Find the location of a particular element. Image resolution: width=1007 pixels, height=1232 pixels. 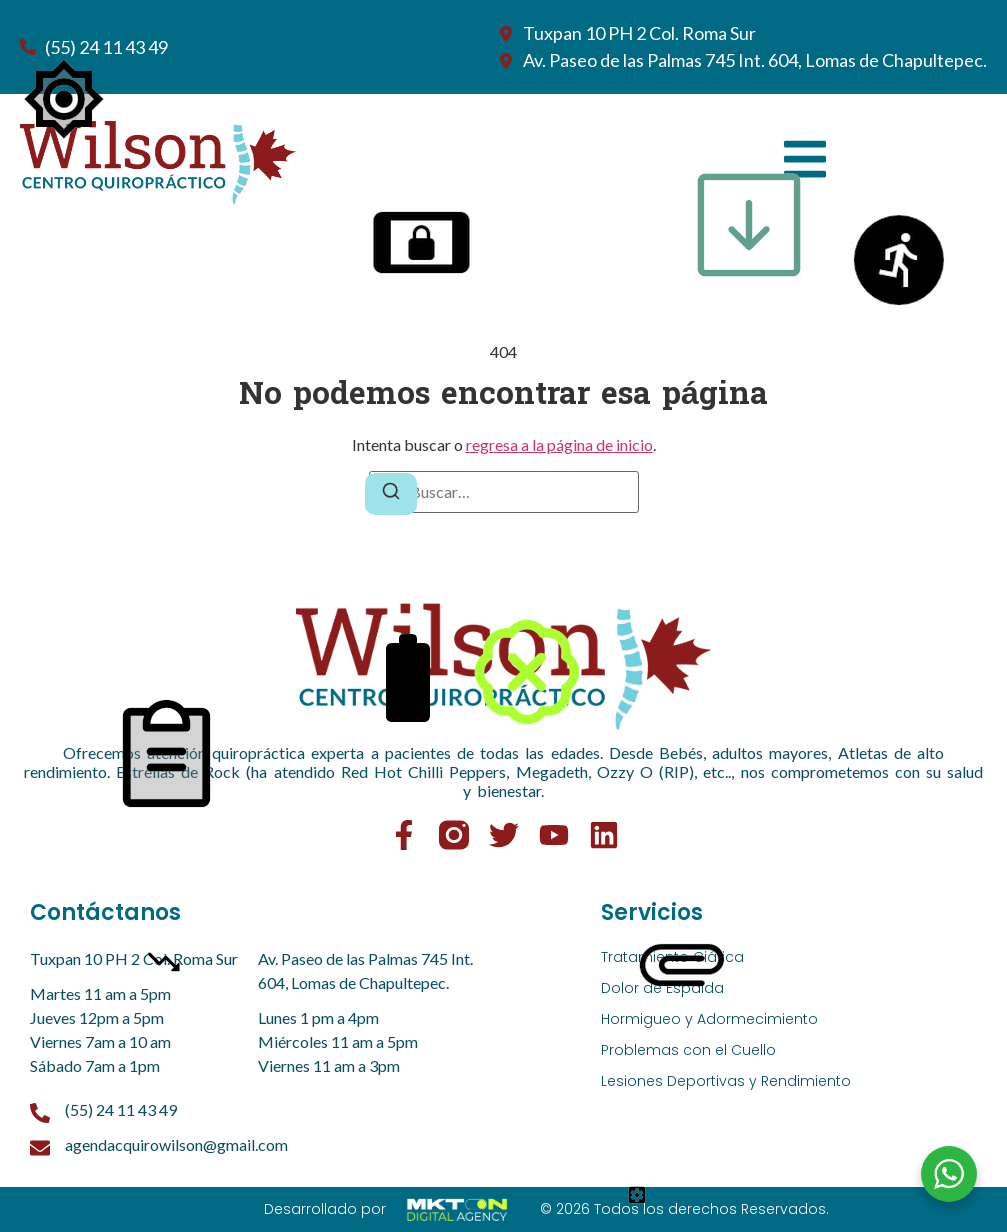

lock screen in landscape orientation is located at coordinates (421, 242).